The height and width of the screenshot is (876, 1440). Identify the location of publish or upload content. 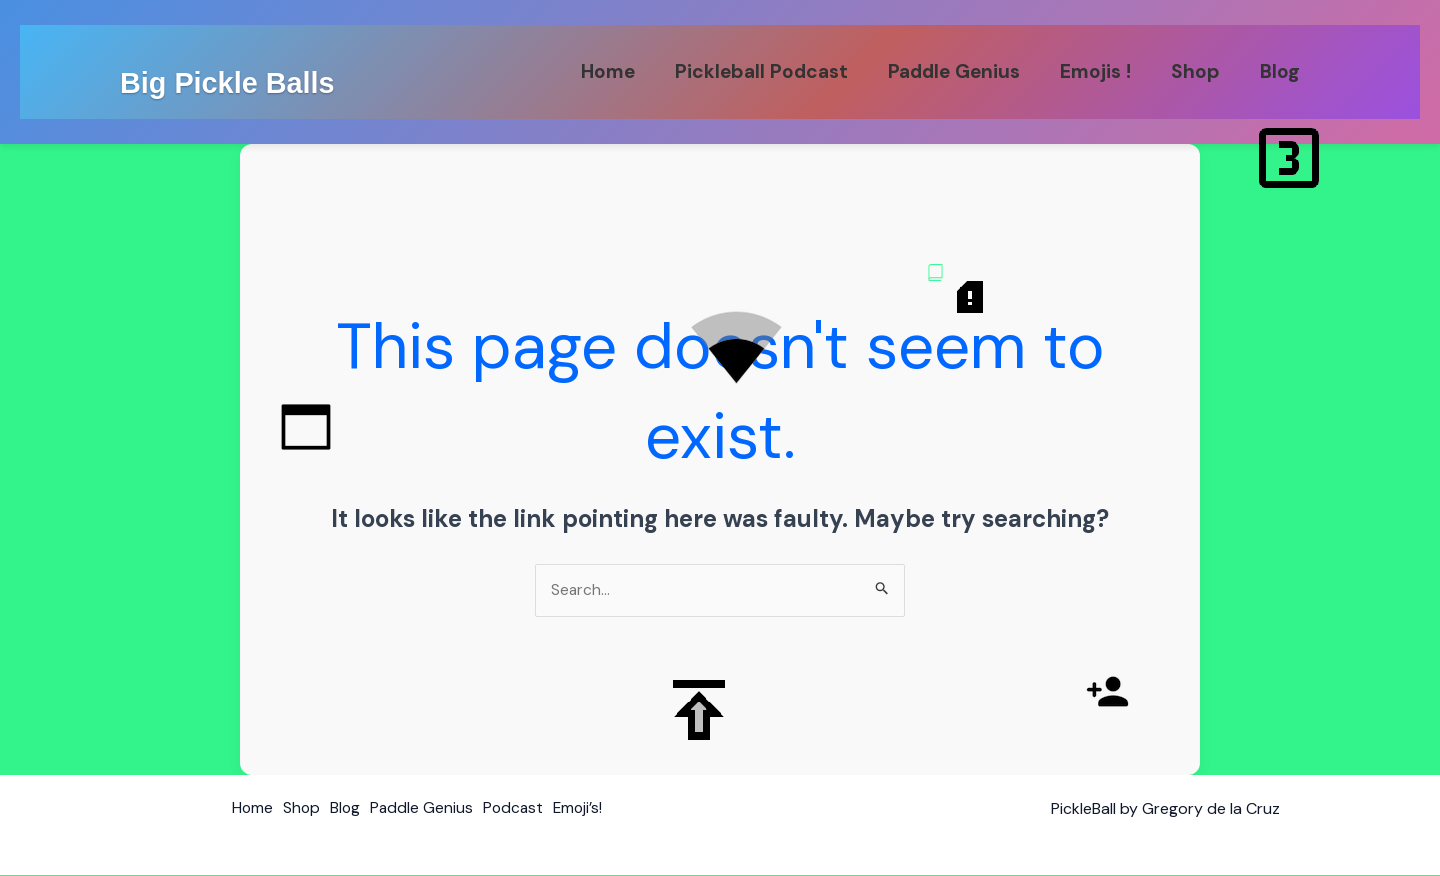
(699, 710).